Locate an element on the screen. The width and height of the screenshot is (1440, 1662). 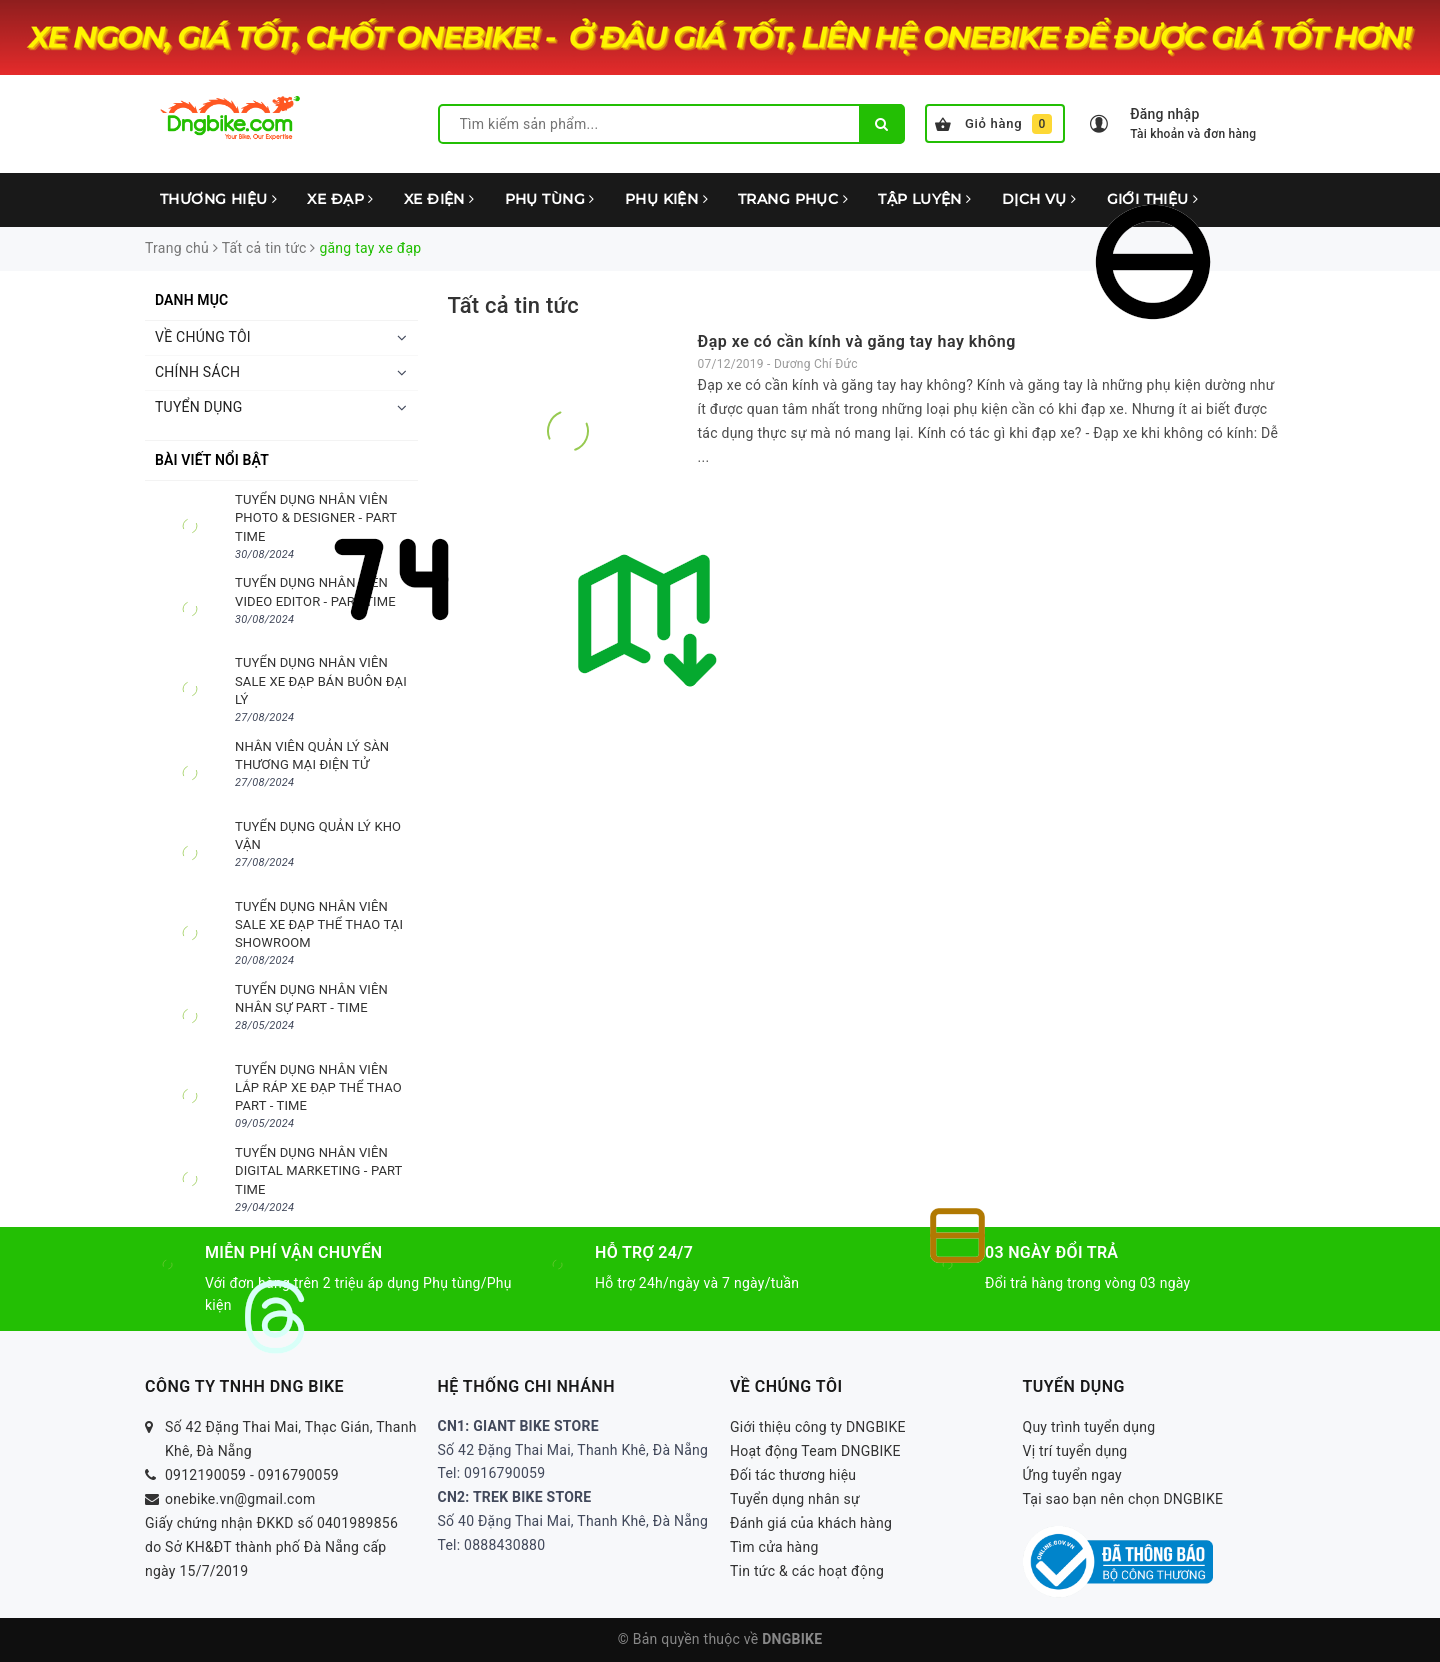
download map for offline use is located at coordinates (644, 614).